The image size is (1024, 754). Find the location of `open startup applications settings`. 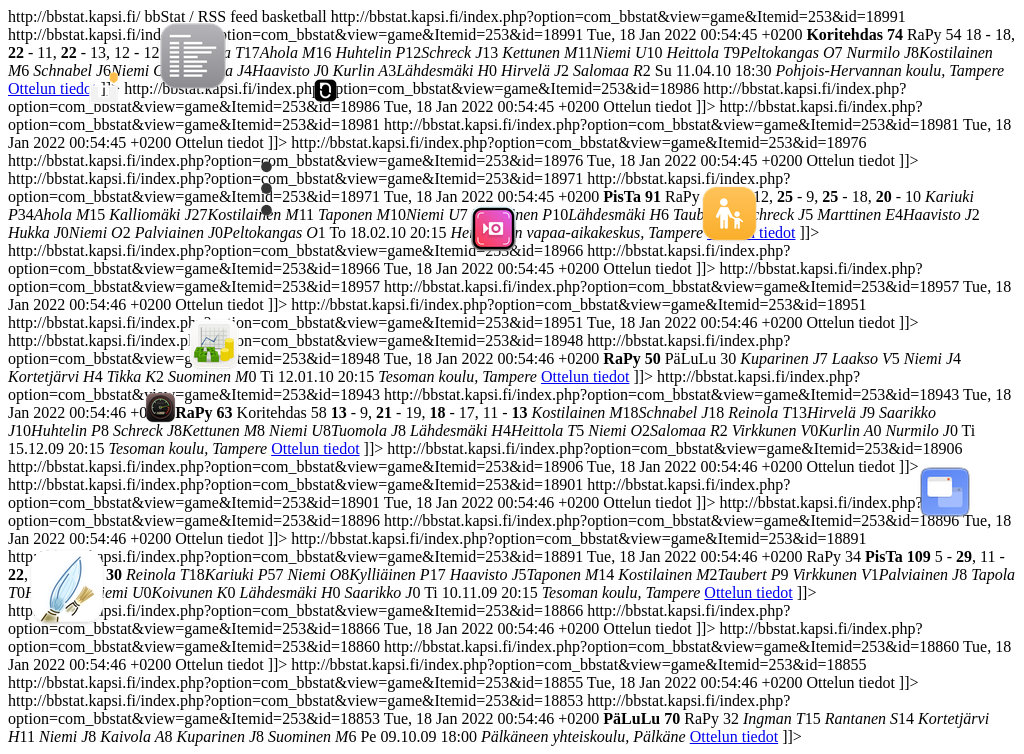

open startup applications settings is located at coordinates (945, 492).